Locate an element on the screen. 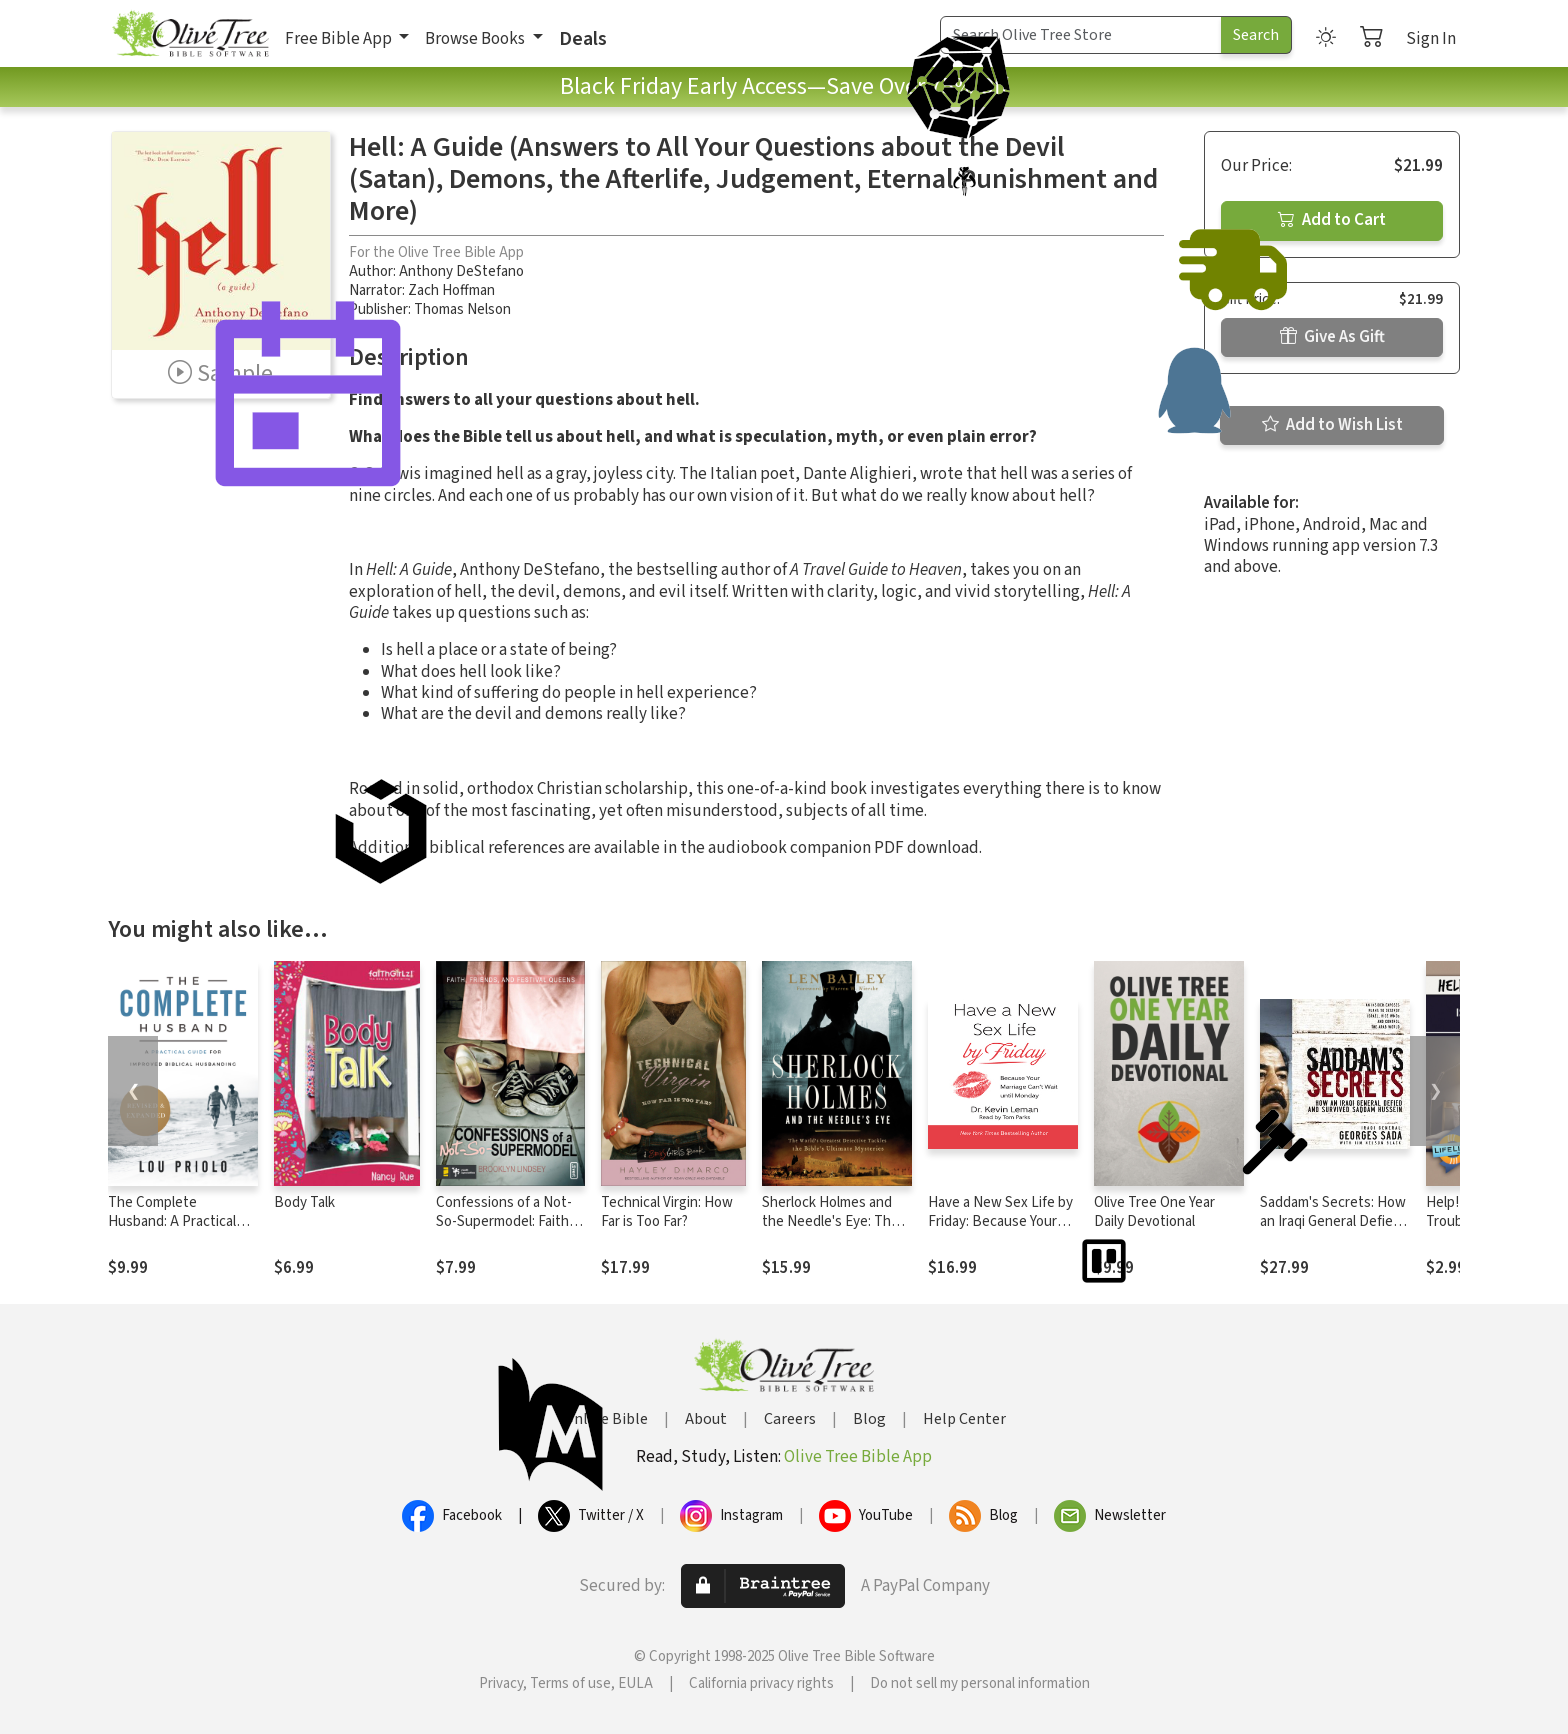 This screenshot has width=1568, height=1734. open trello app is located at coordinates (1104, 1261).